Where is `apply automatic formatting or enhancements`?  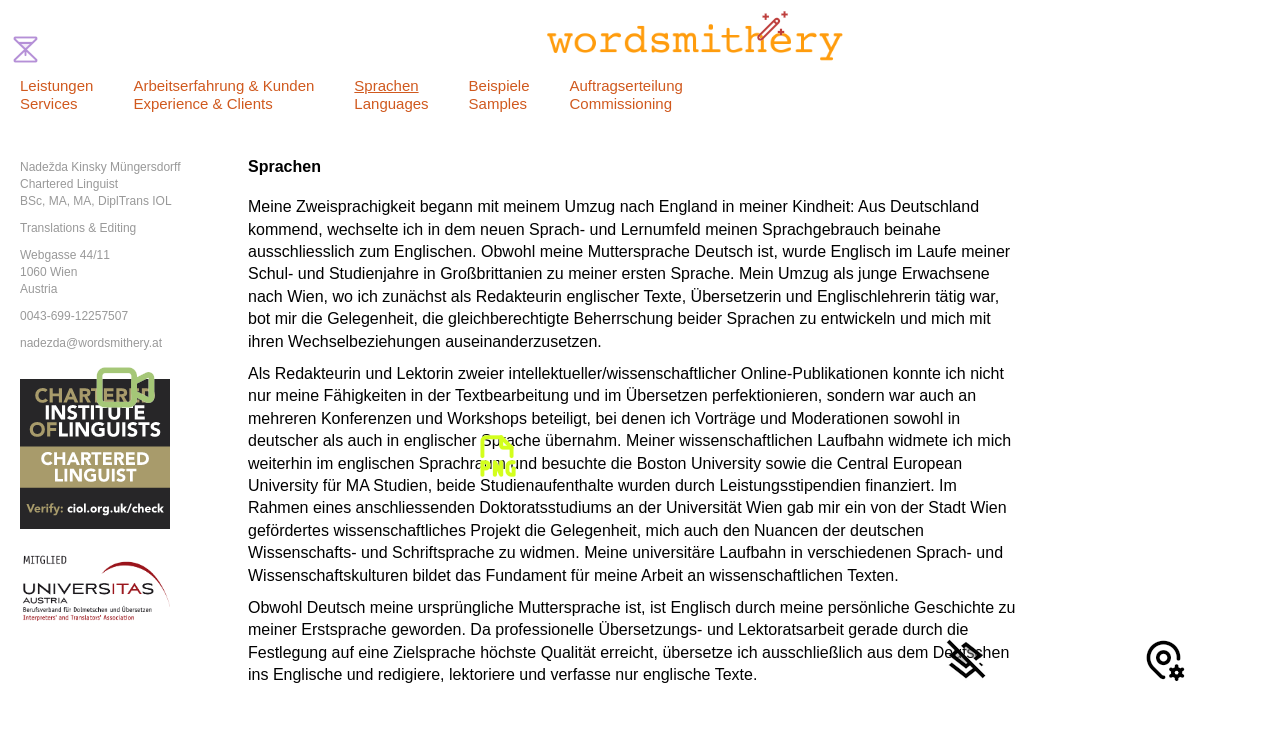 apply automatic formatting or enhancements is located at coordinates (772, 26).